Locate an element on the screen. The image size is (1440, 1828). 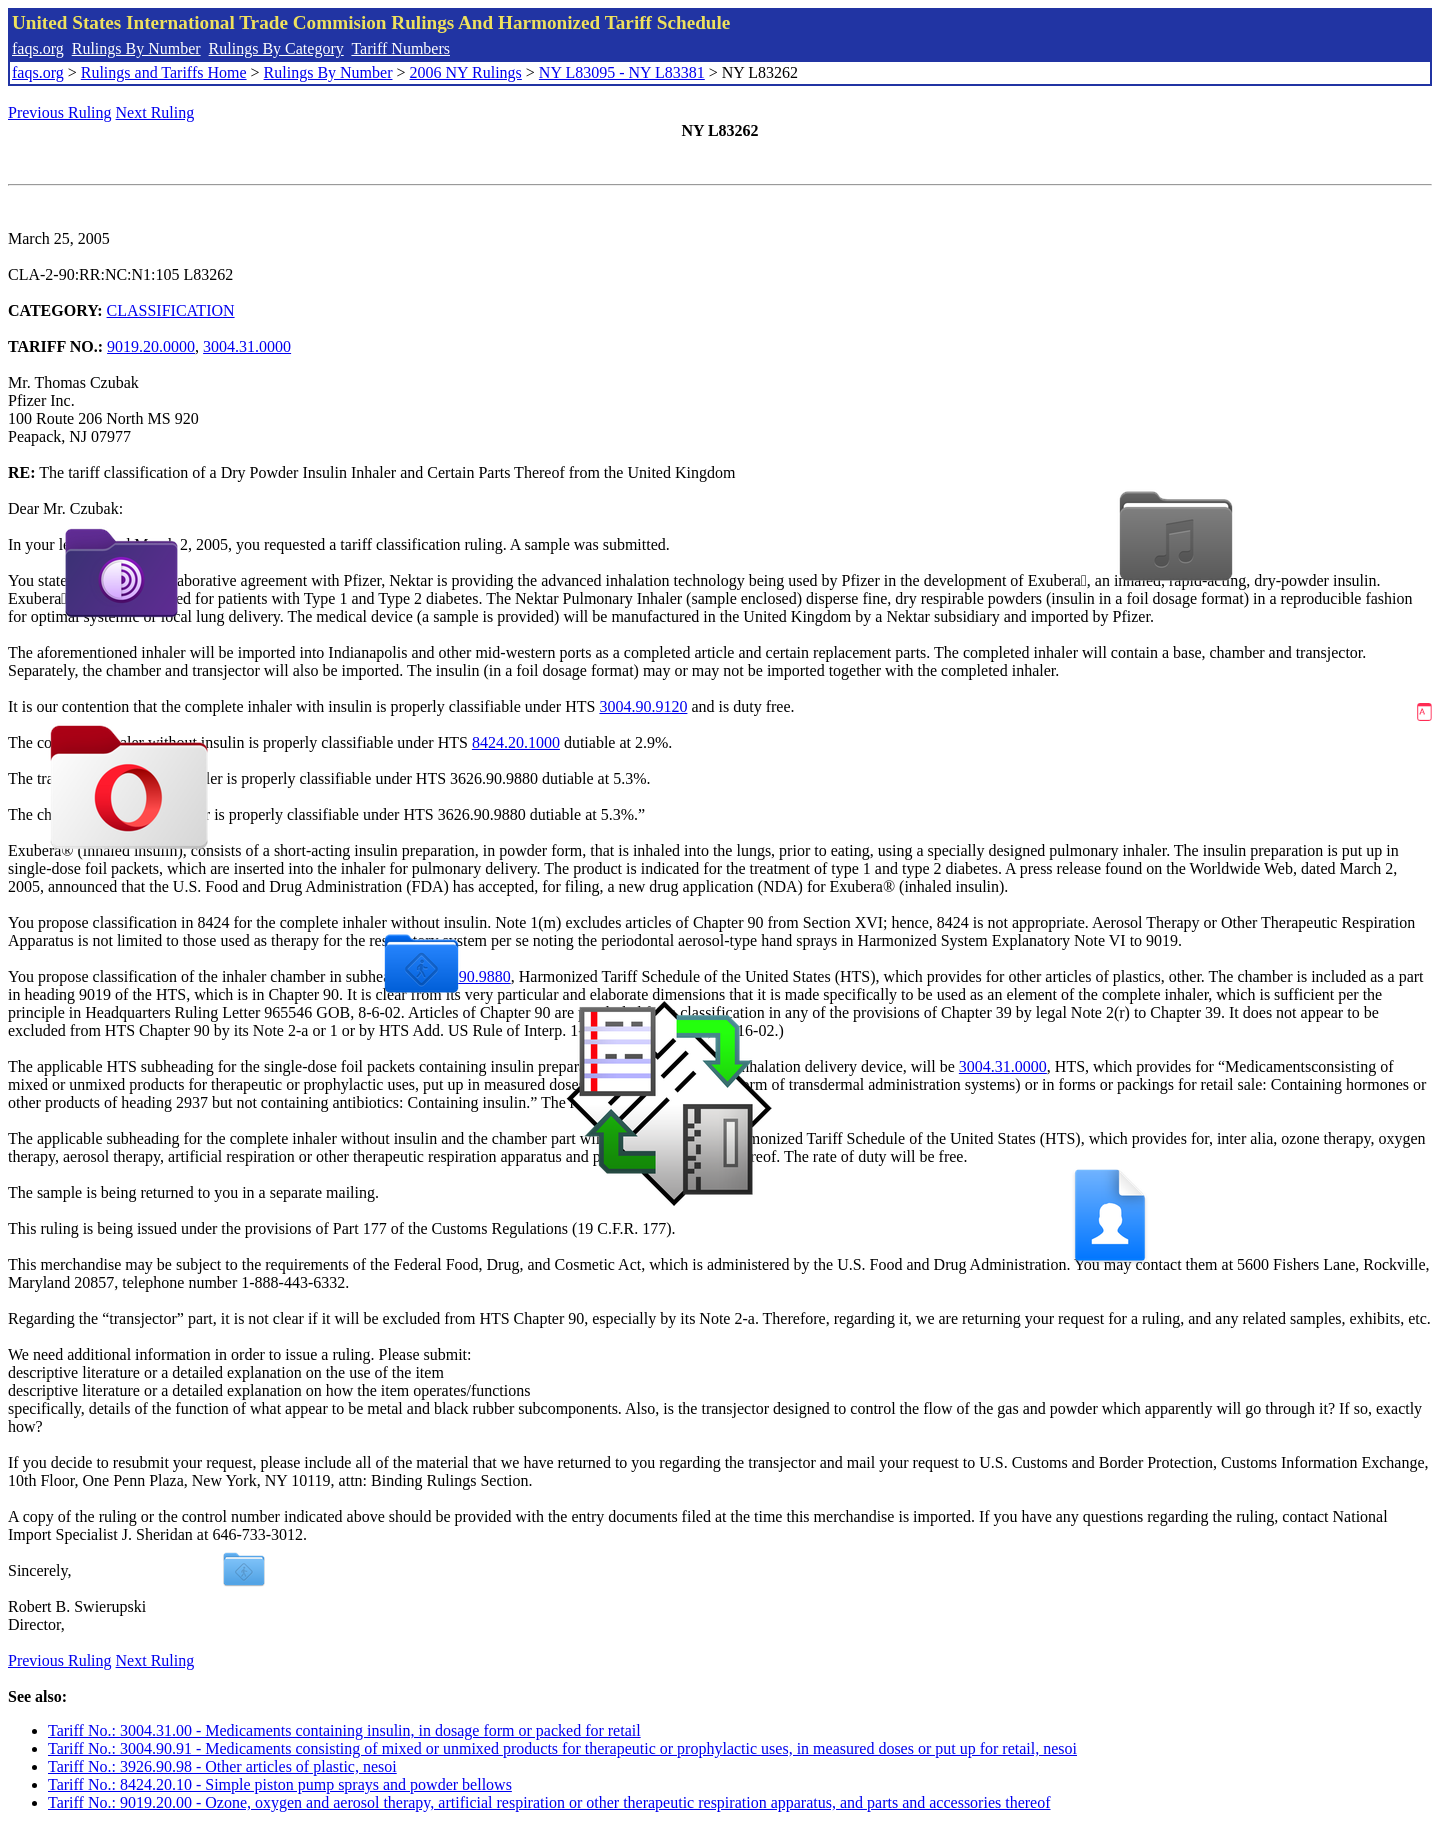
convert between chinese text formats is located at coordinates (668, 1102).